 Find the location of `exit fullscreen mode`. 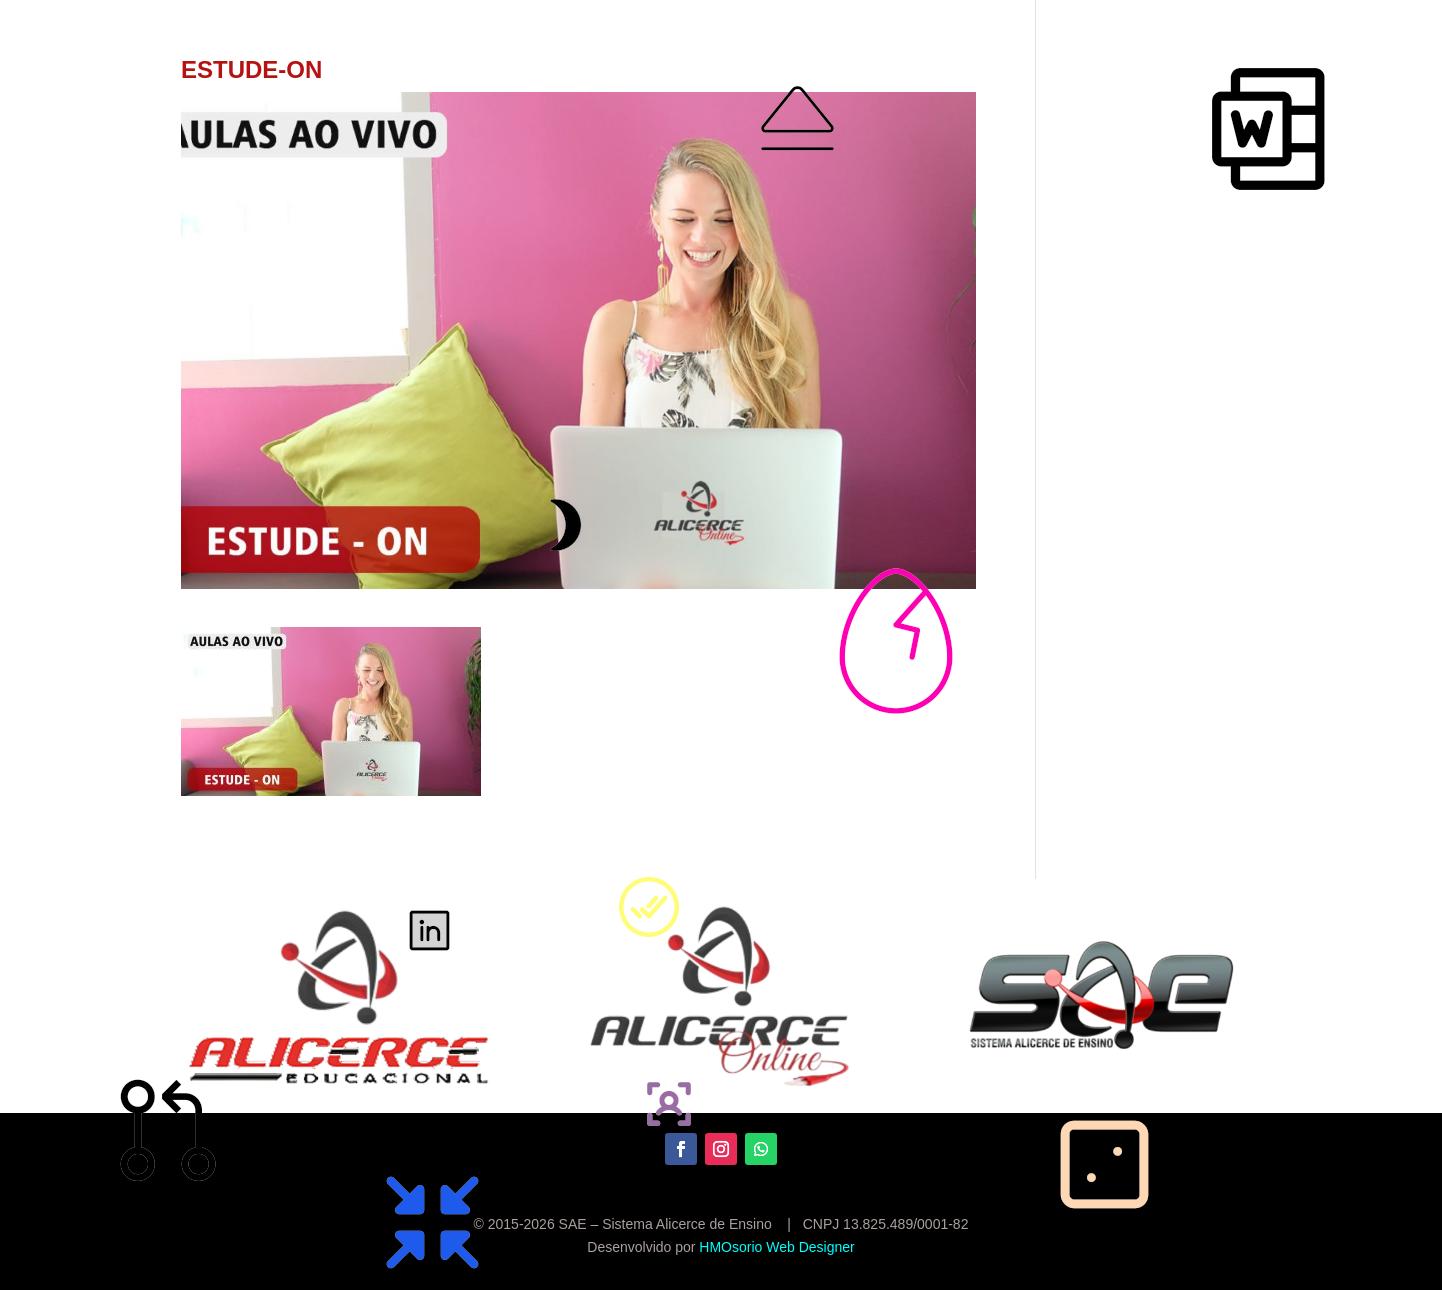

exit fullscreen mode is located at coordinates (432, 1222).